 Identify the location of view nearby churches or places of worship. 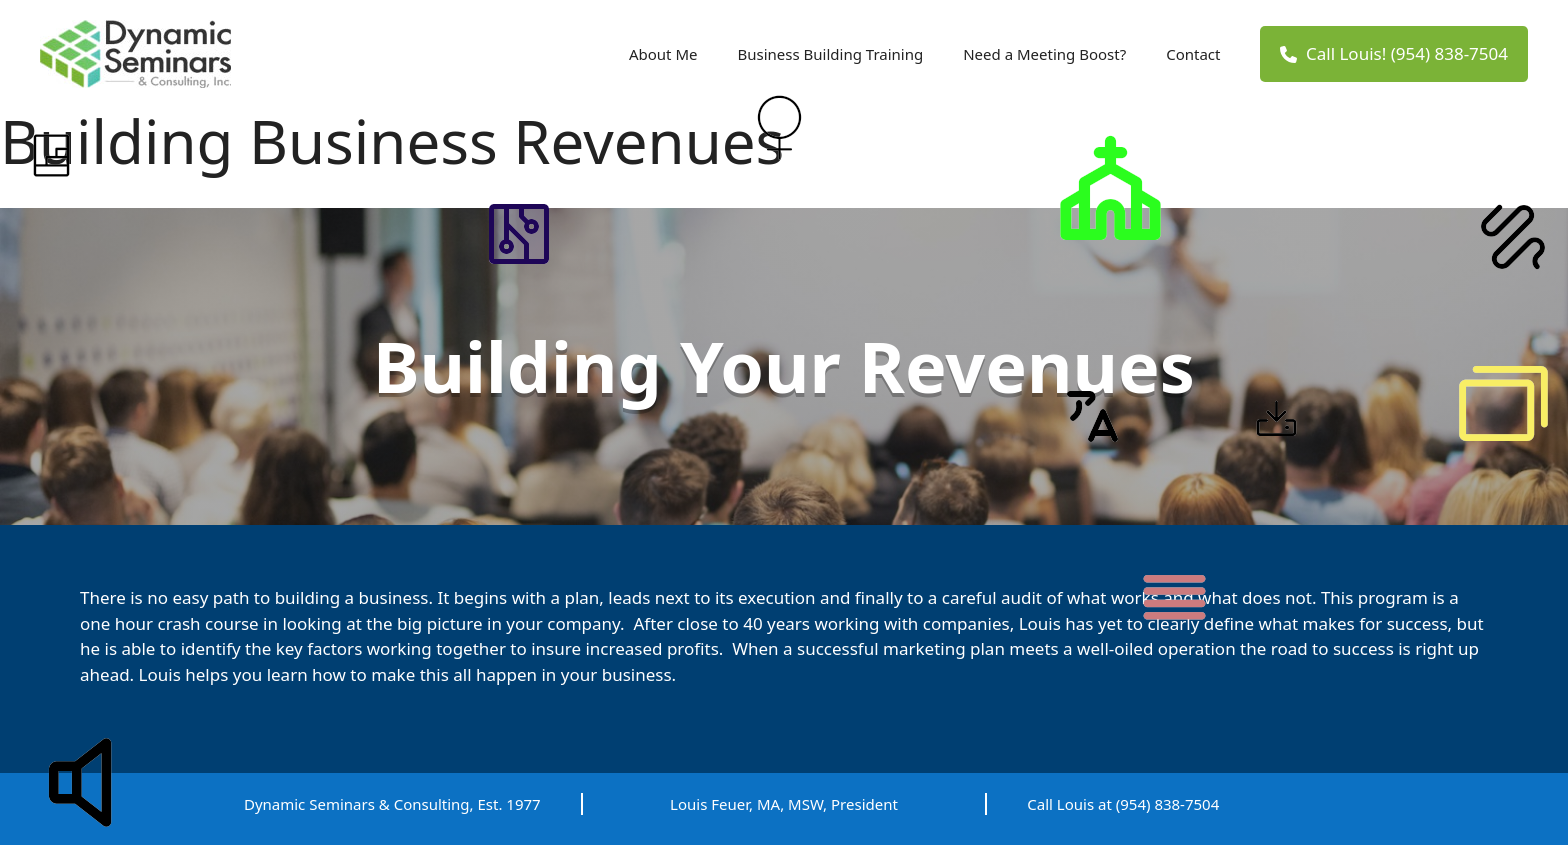
(1110, 193).